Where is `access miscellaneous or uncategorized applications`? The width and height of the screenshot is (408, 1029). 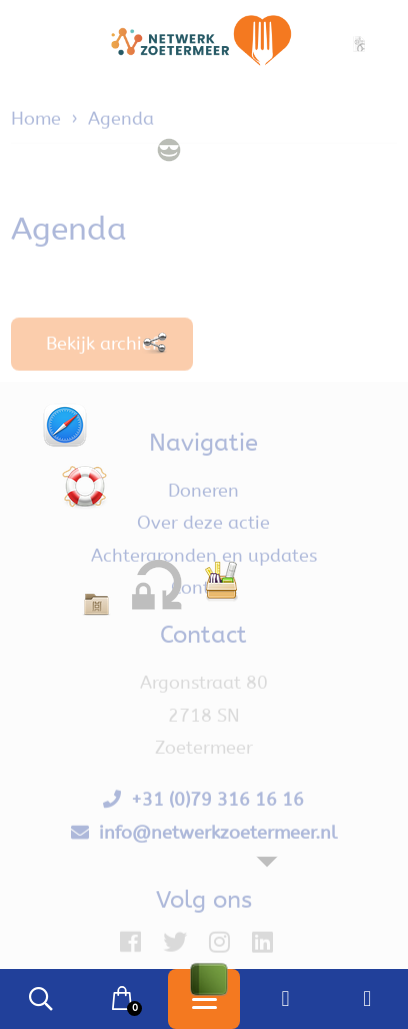
access miscellaneous or uncategorized applications is located at coordinates (222, 581).